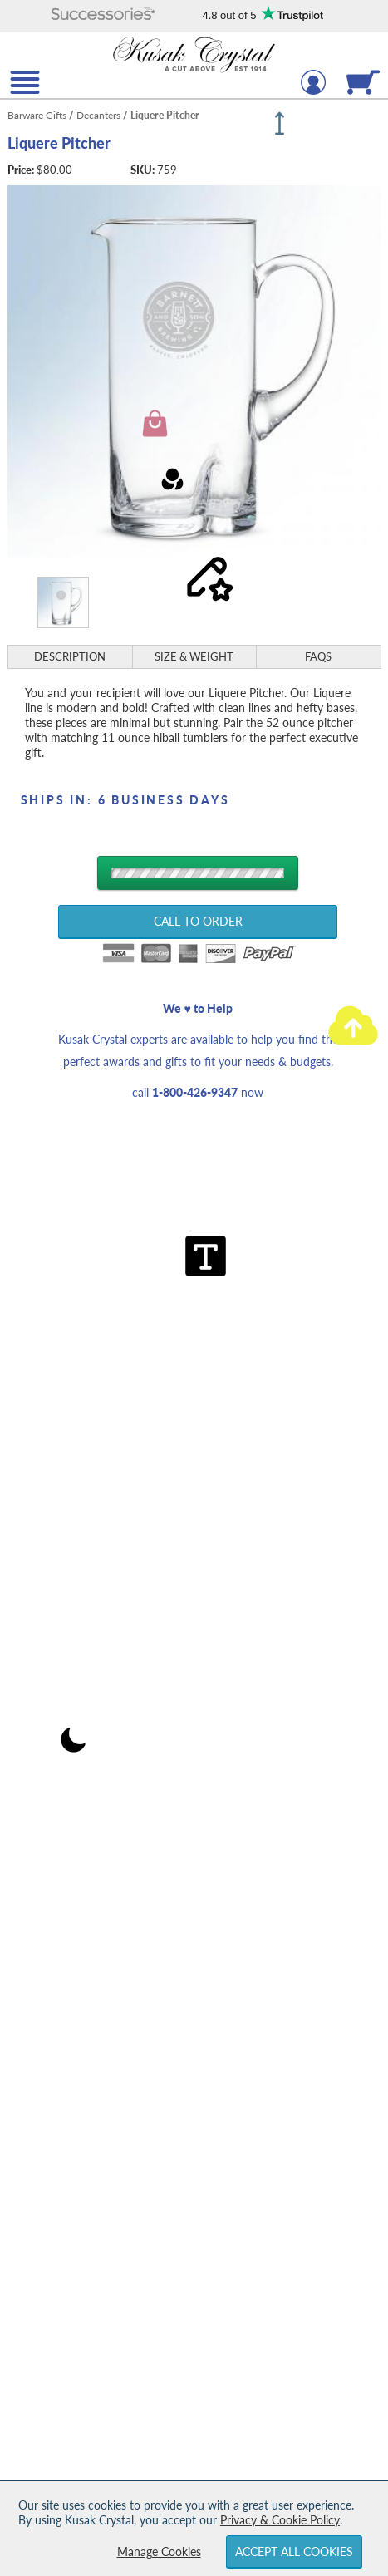 The image size is (388, 2576). What do you see at coordinates (279, 123) in the screenshot?
I see `move item to top of list` at bounding box center [279, 123].